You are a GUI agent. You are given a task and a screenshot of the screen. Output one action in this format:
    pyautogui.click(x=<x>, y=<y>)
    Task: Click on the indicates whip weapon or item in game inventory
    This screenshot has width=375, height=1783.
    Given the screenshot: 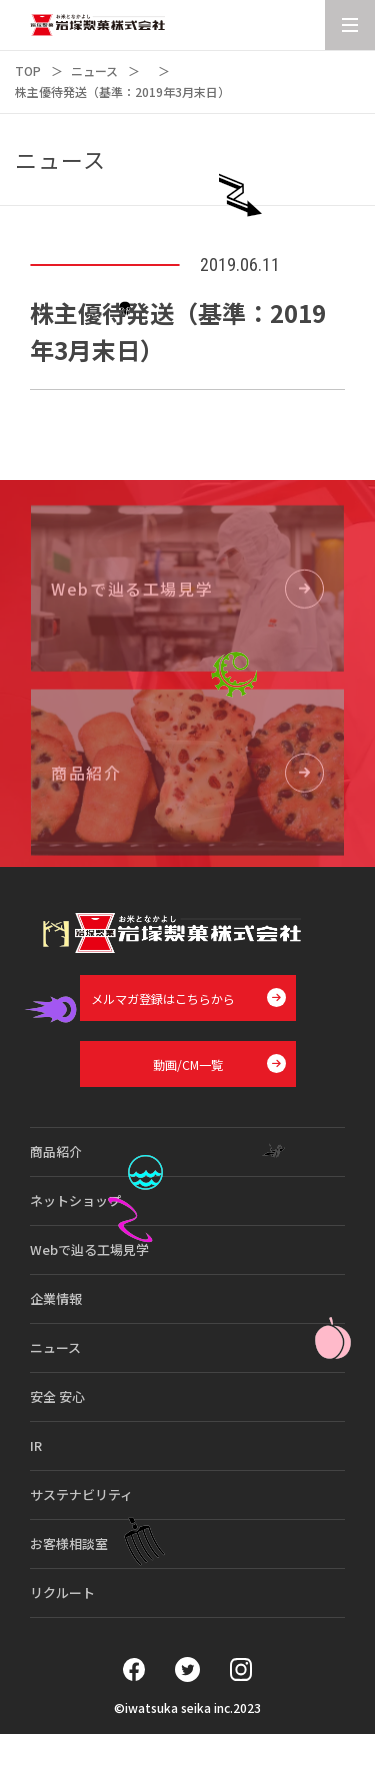 What is the action you would take?
    pyautogui.click(x=130, y=1220)
    